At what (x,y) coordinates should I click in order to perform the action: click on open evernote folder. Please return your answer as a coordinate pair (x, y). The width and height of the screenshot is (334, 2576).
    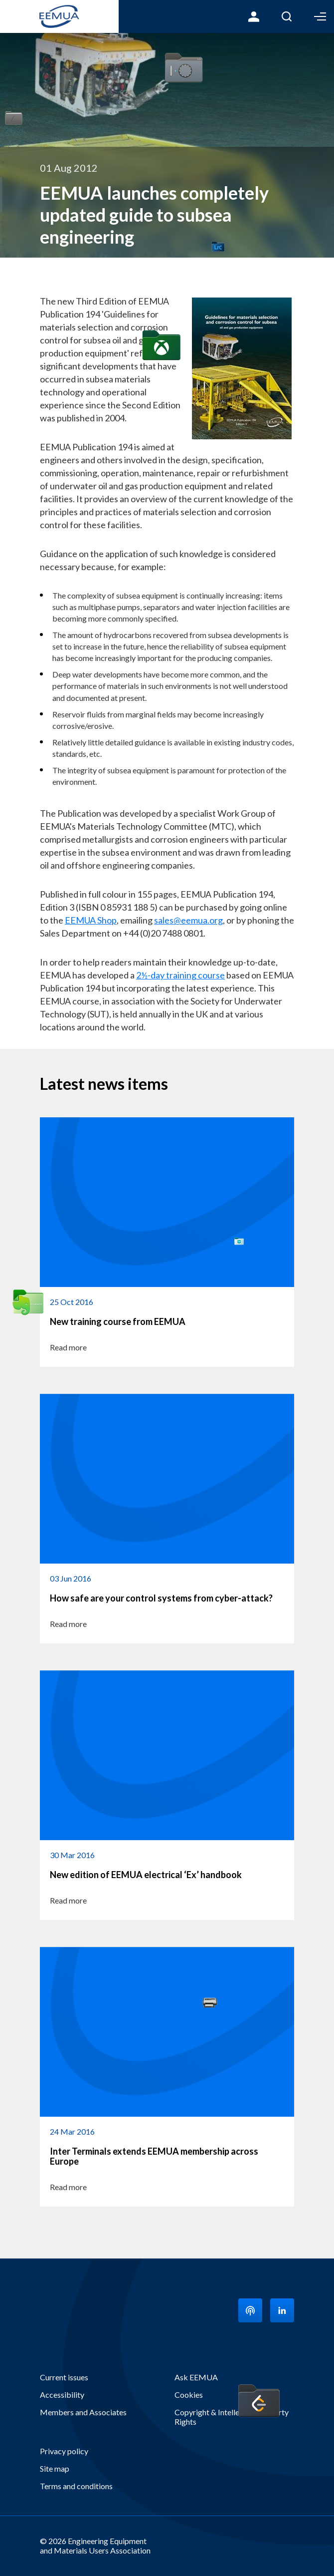
    Looking at the image, I should click on (28, 1302).